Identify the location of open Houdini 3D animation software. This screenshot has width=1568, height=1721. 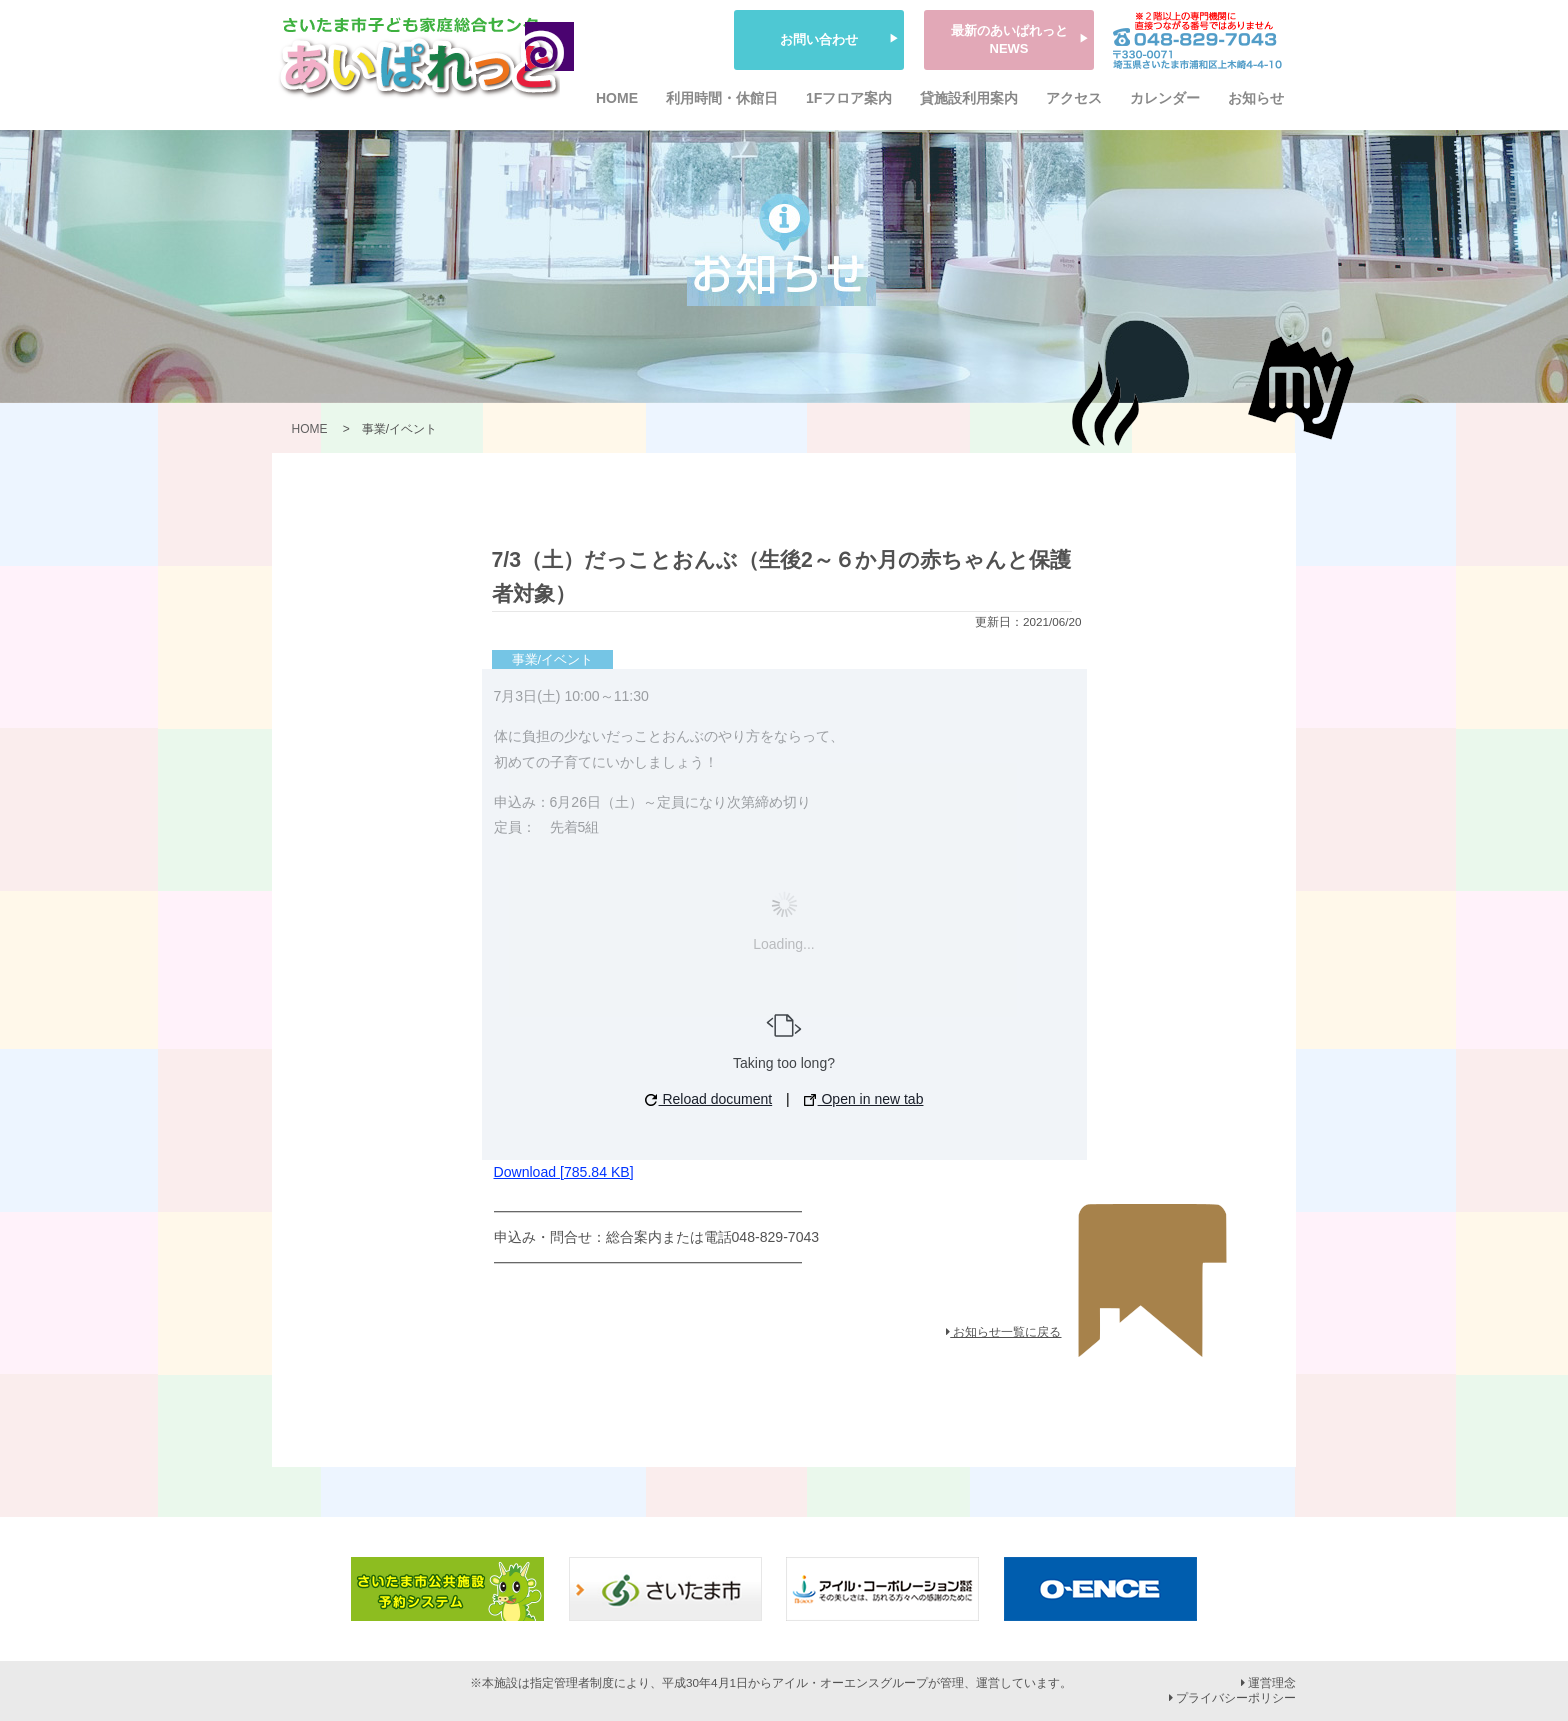
(549, 46).